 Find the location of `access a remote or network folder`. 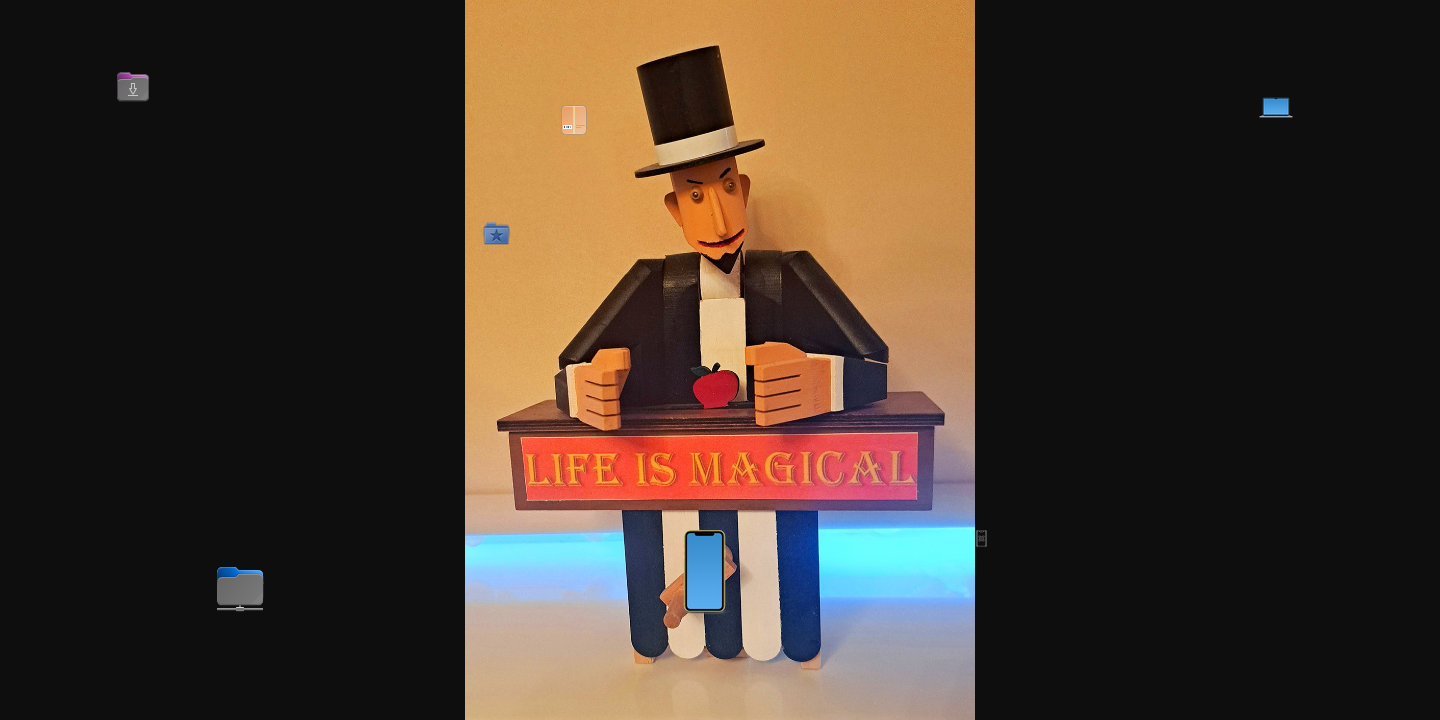

access a remote or network folder is located at coordinates (240, 588).